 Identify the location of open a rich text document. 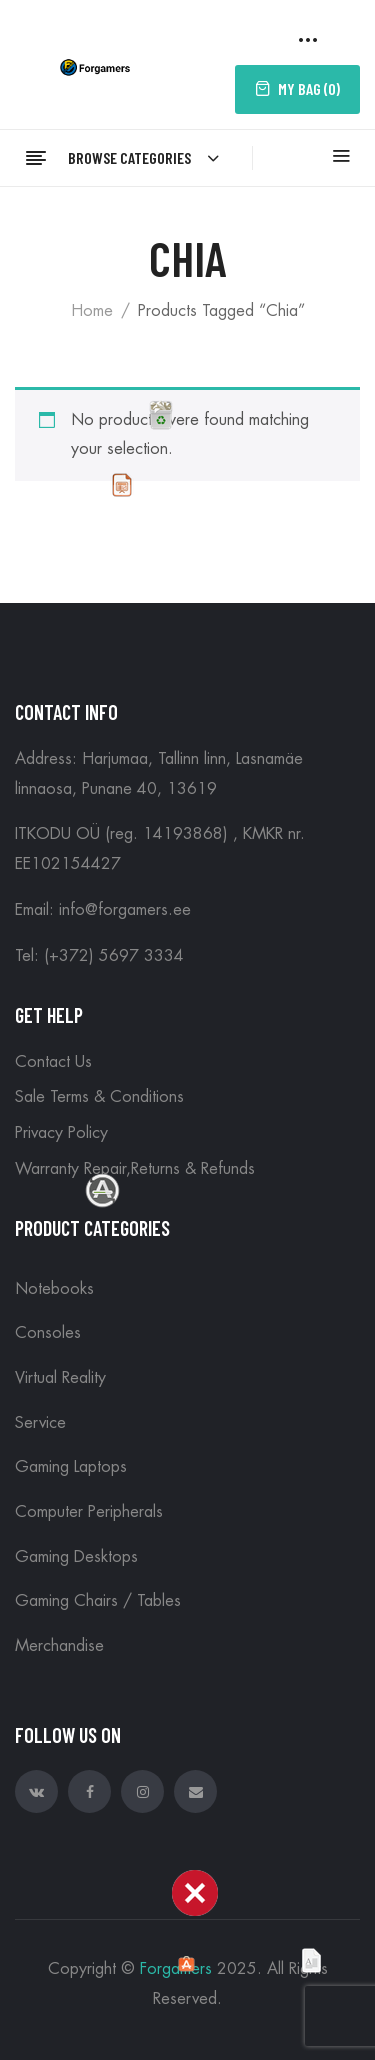
(311, 1960).